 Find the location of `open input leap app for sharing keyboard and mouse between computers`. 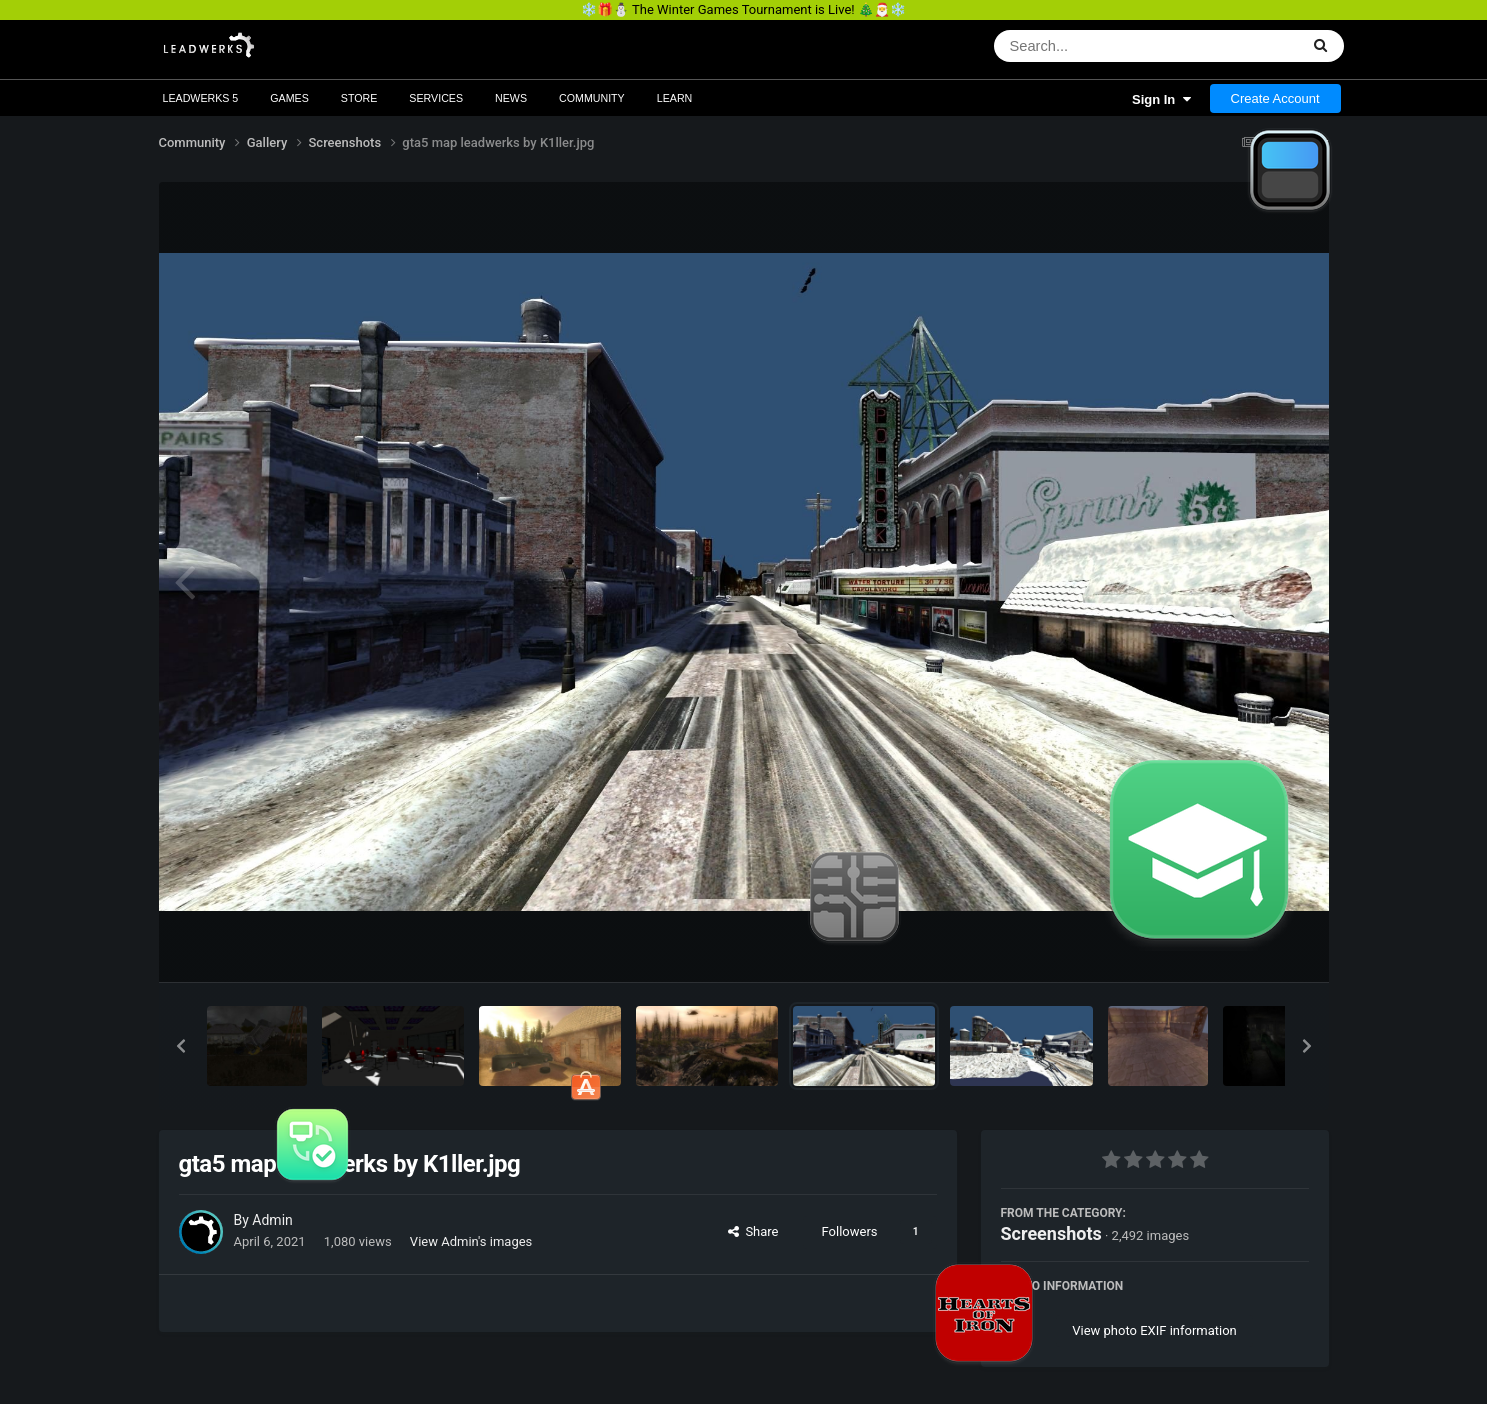

open input leap app for sharing keyboard and mouse between computers is located at coordinates (312, 1144).